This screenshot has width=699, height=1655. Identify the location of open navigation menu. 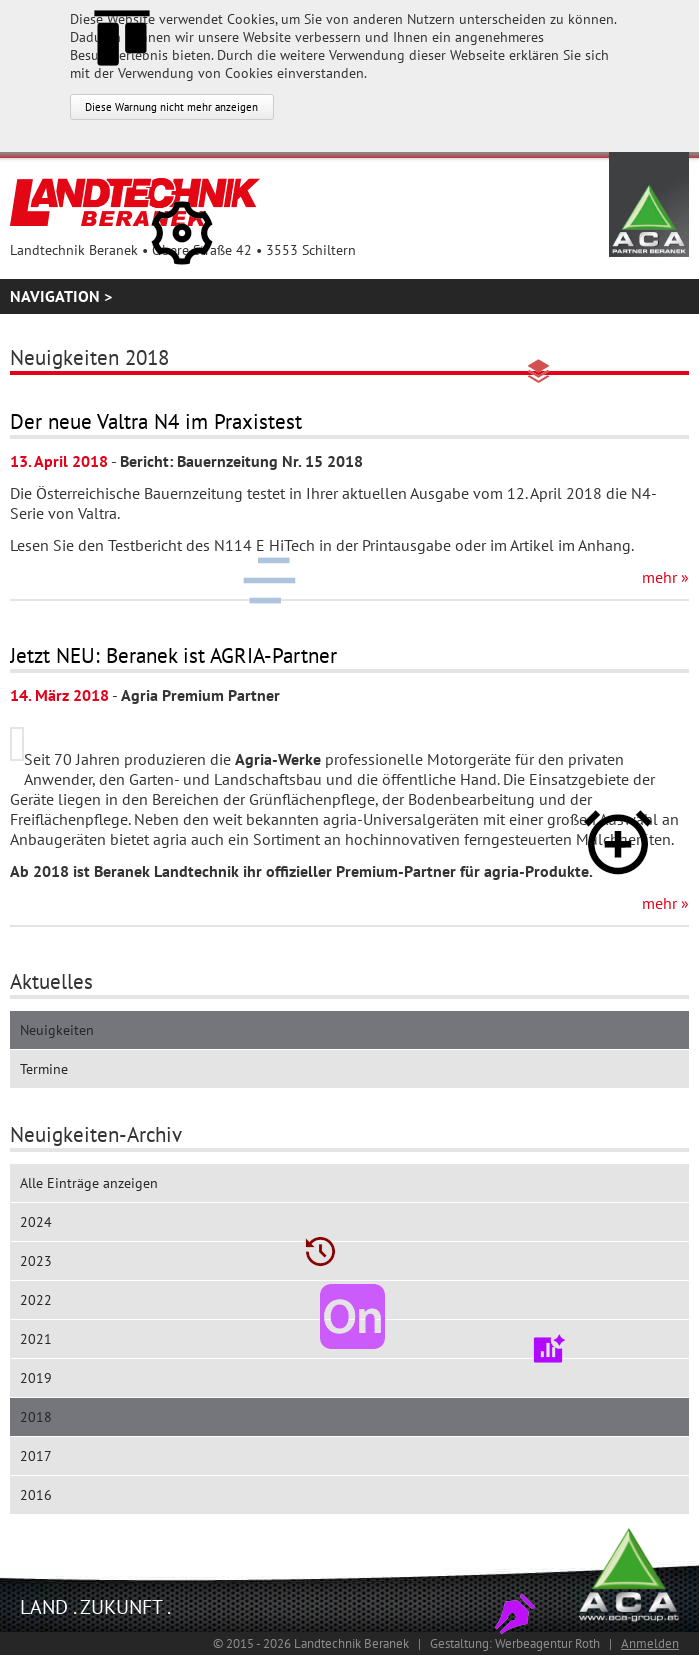
(269, 580).